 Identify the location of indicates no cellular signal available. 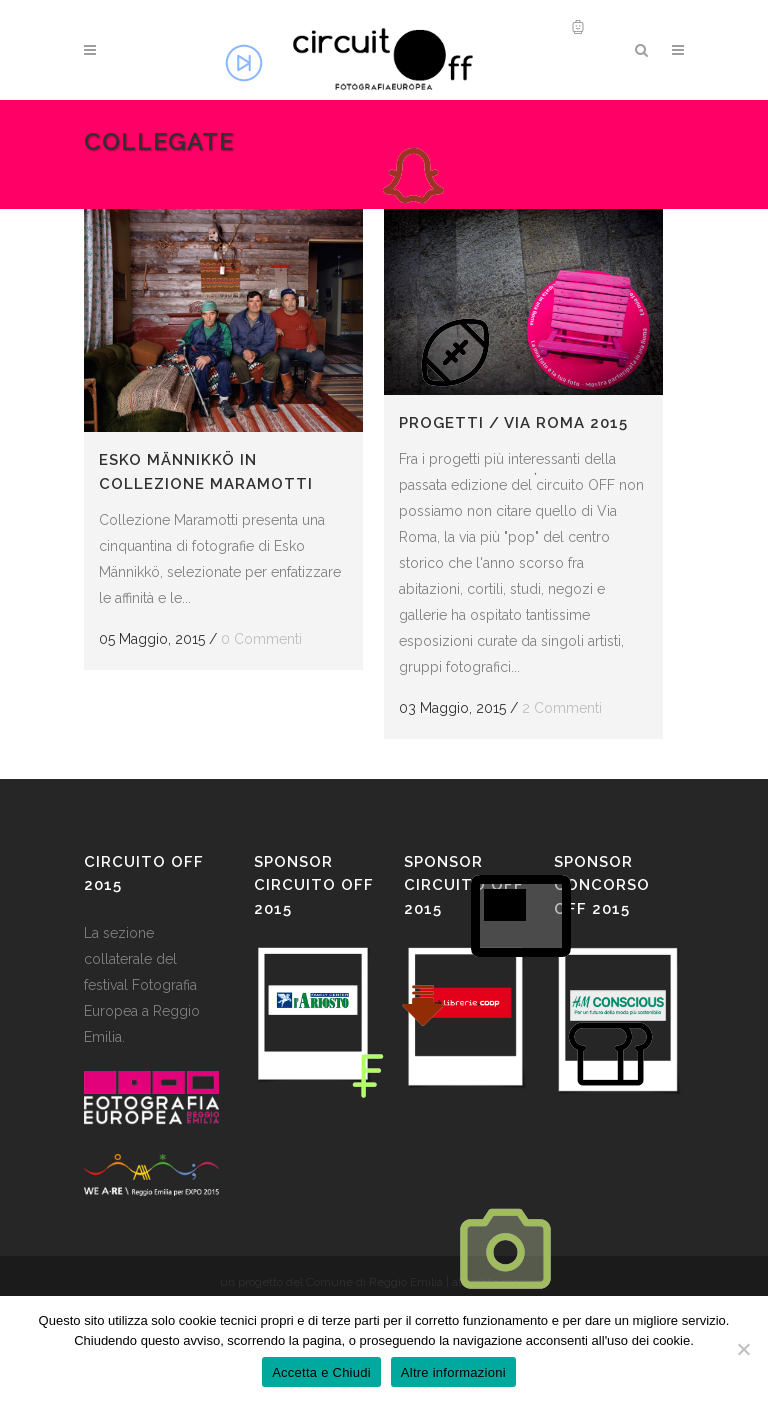
(543, 468).